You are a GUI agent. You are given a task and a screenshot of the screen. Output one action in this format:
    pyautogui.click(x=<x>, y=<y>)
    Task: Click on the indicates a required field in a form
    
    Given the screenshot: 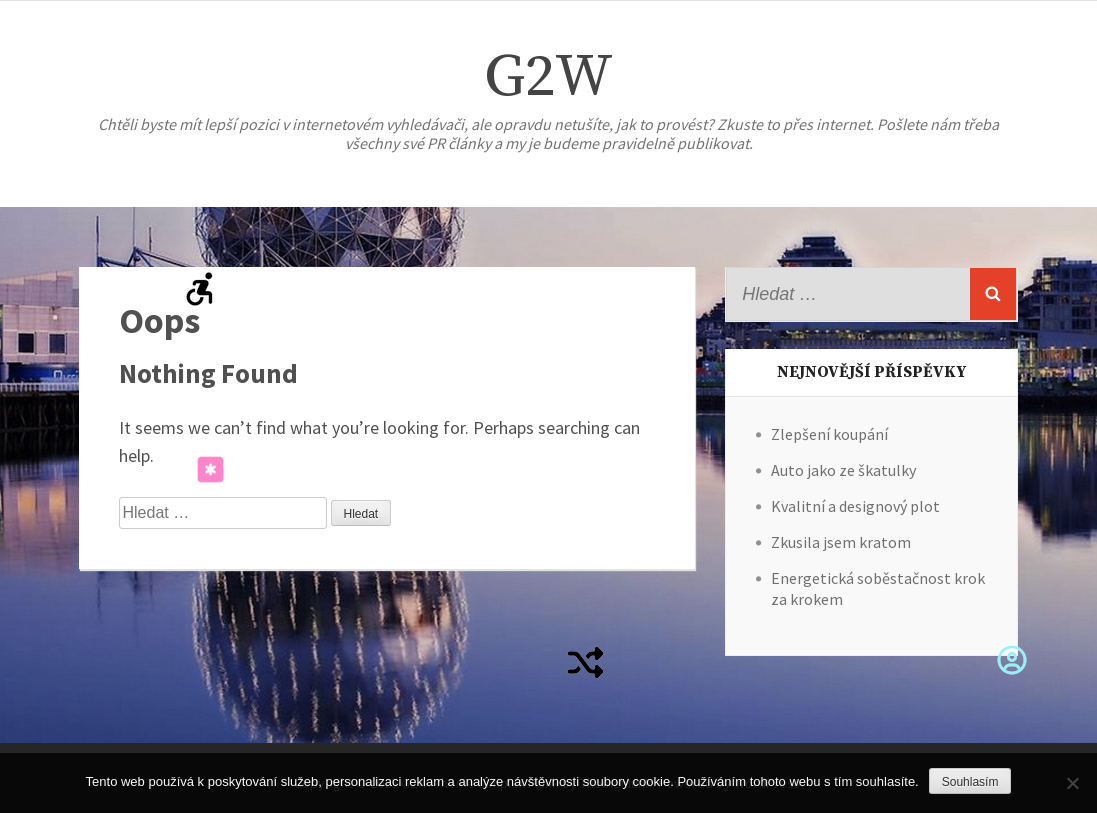 What is the action you would take?
    pyautogui.click(x=210, y=469)
    